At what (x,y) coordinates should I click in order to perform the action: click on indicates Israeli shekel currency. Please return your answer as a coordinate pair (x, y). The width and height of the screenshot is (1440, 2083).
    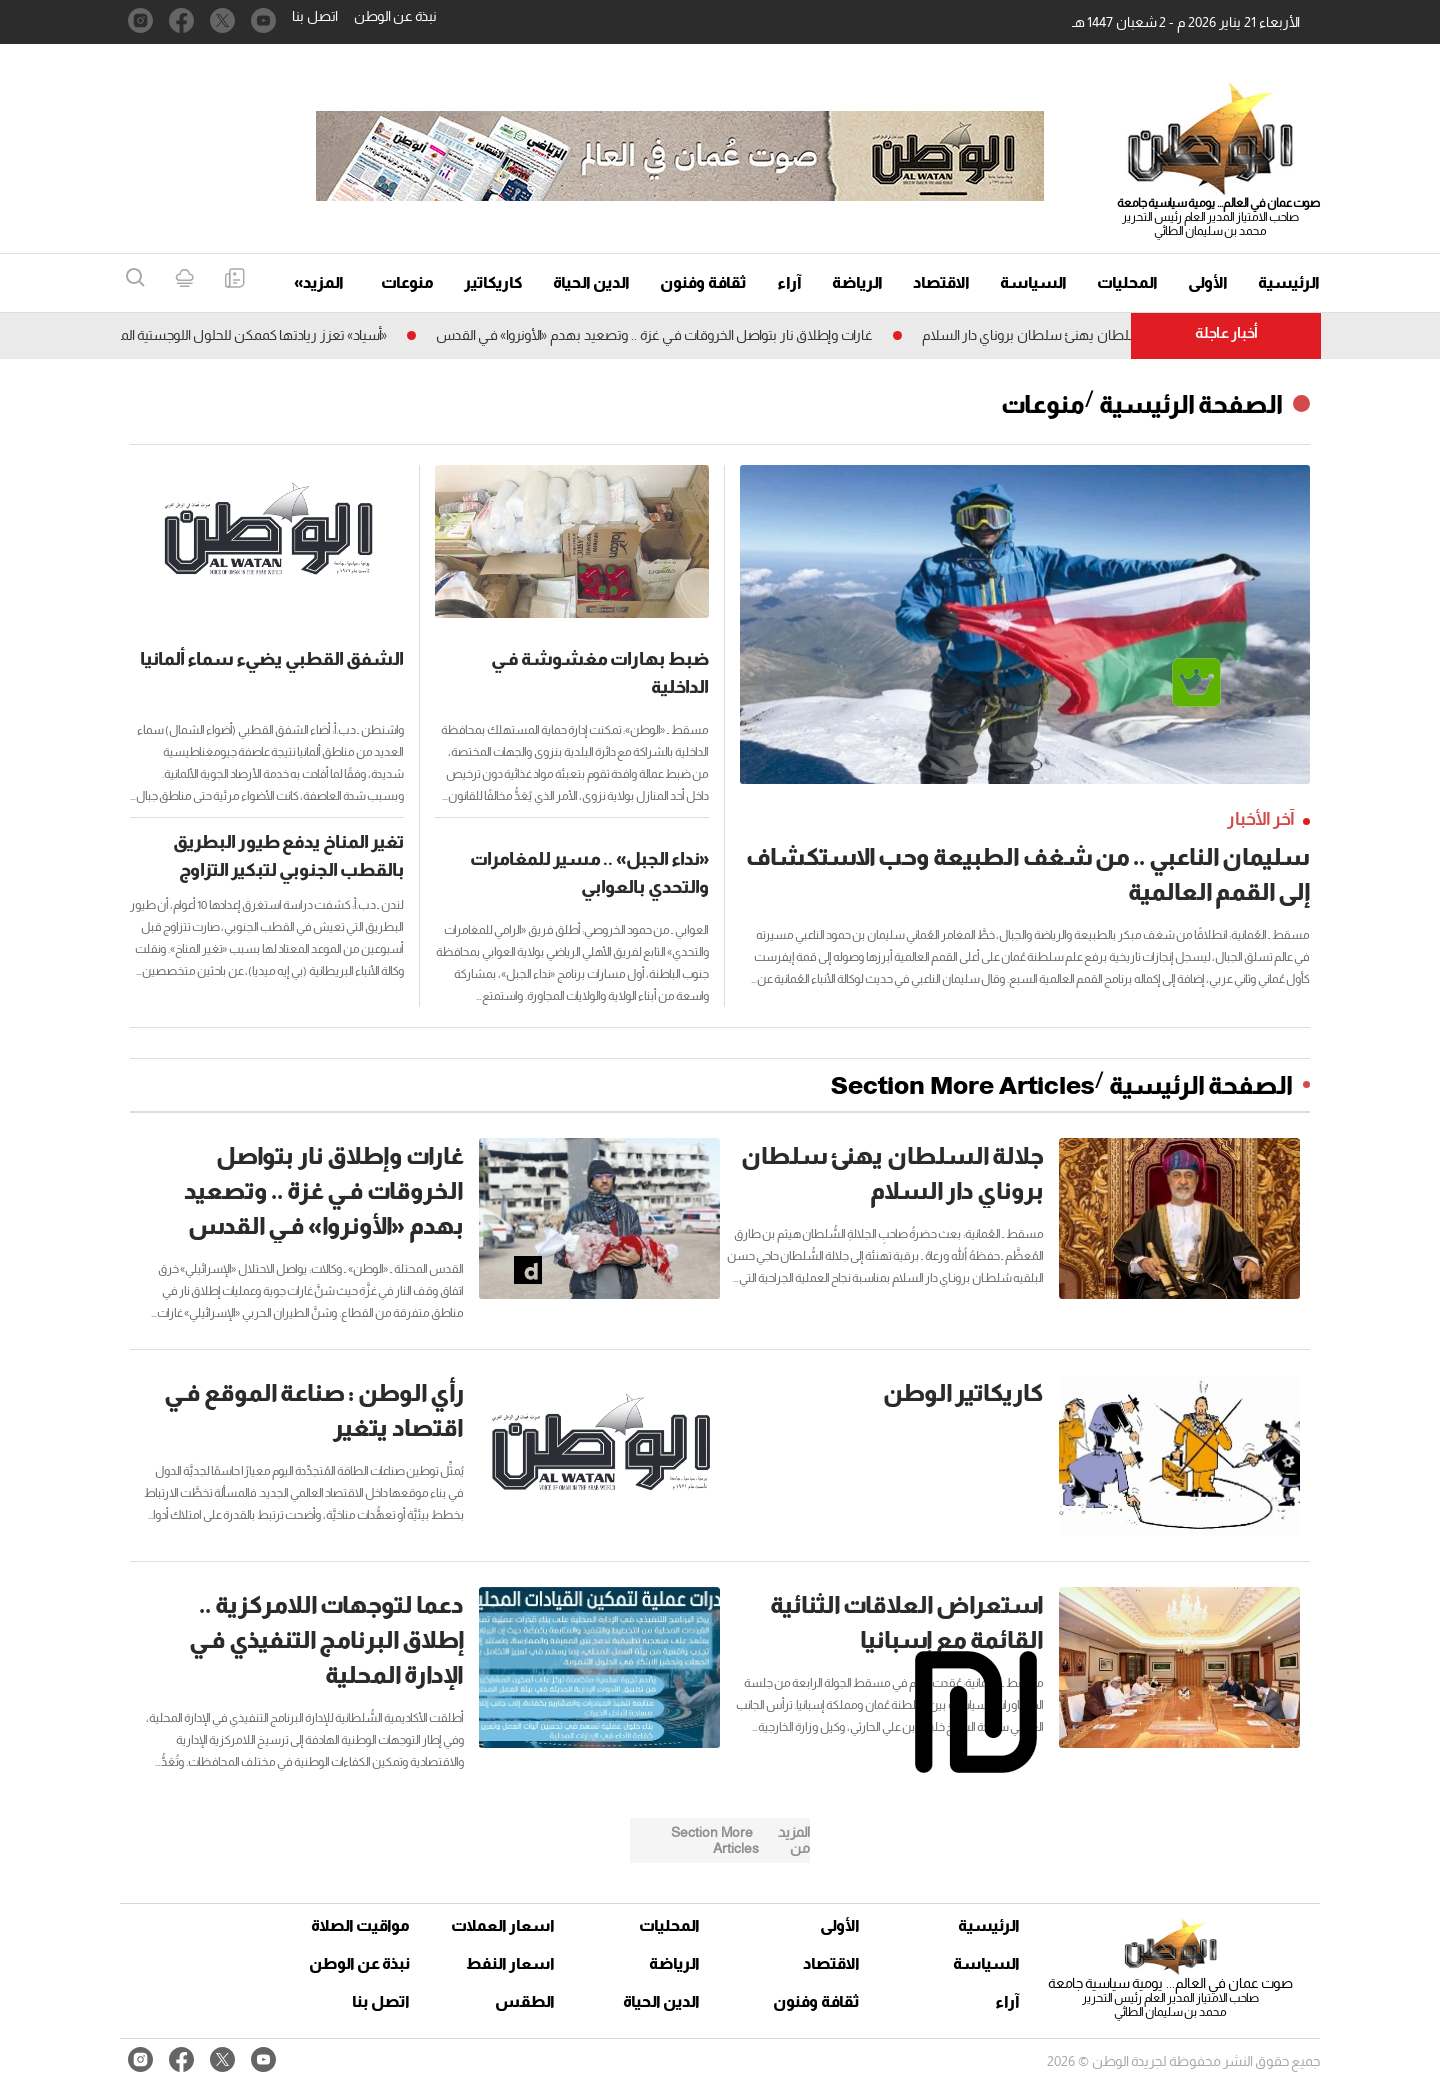
    Looking at the image, I should click on (976, 1712).